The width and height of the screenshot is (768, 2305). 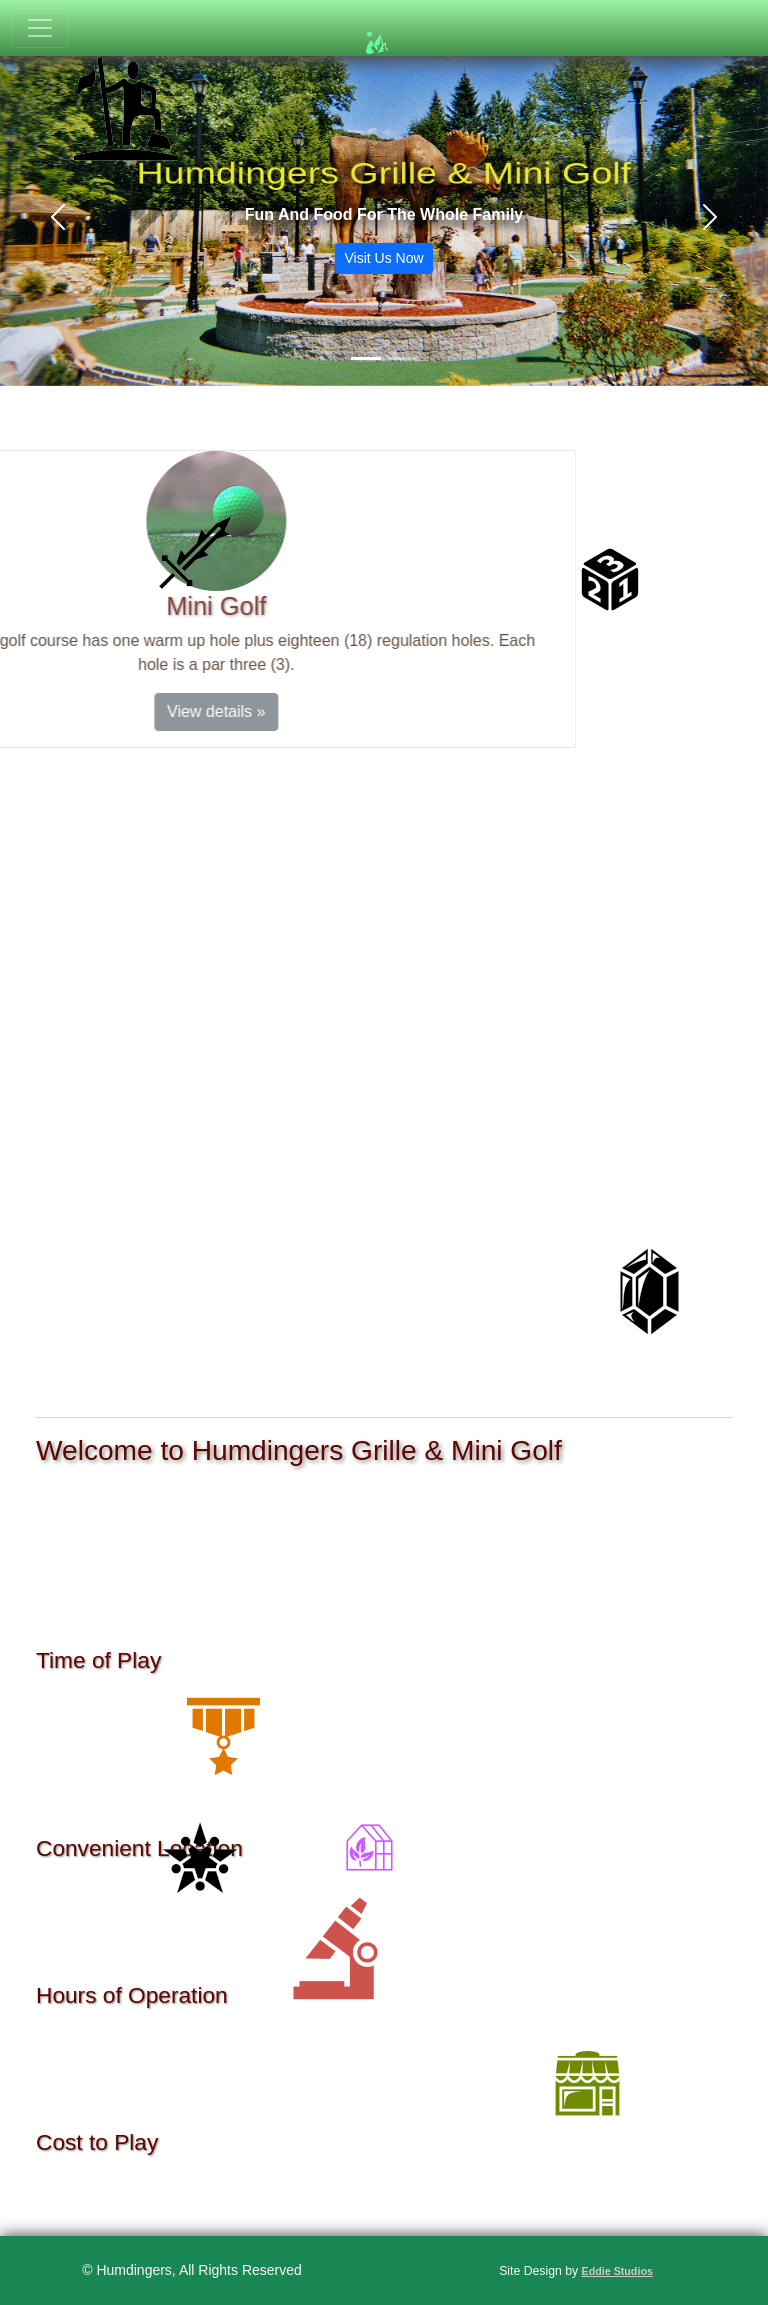 What do you see at coordinates (335, 1947) in the screenshot?
I see `access research or analysis tools` at bounding box center [335, 1947].